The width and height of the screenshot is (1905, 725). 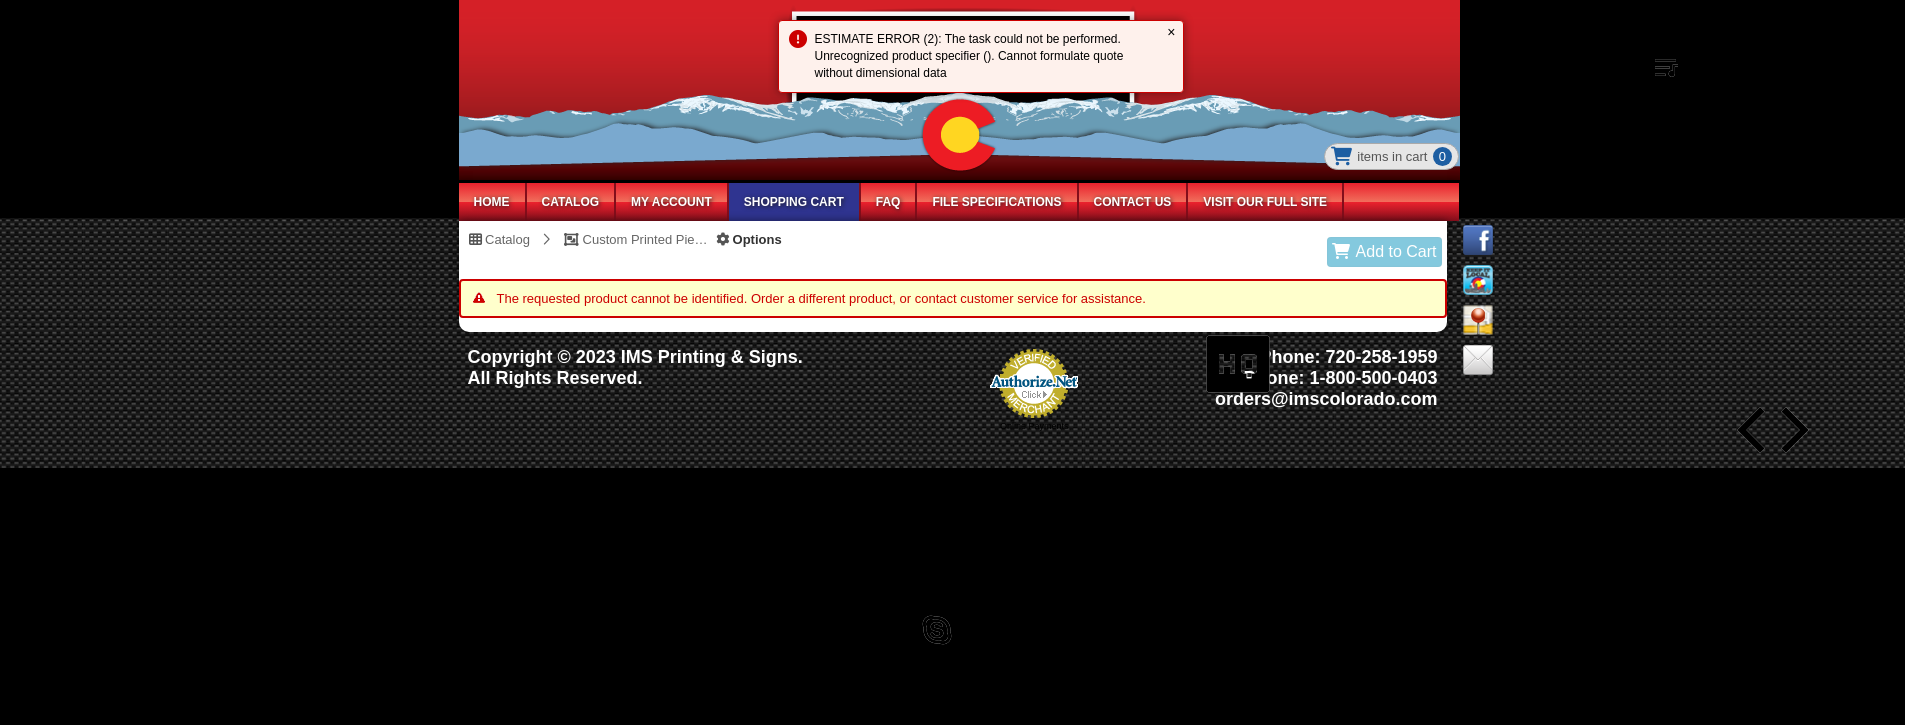 I want to click on open Skype app, so click(x=937, y=630).